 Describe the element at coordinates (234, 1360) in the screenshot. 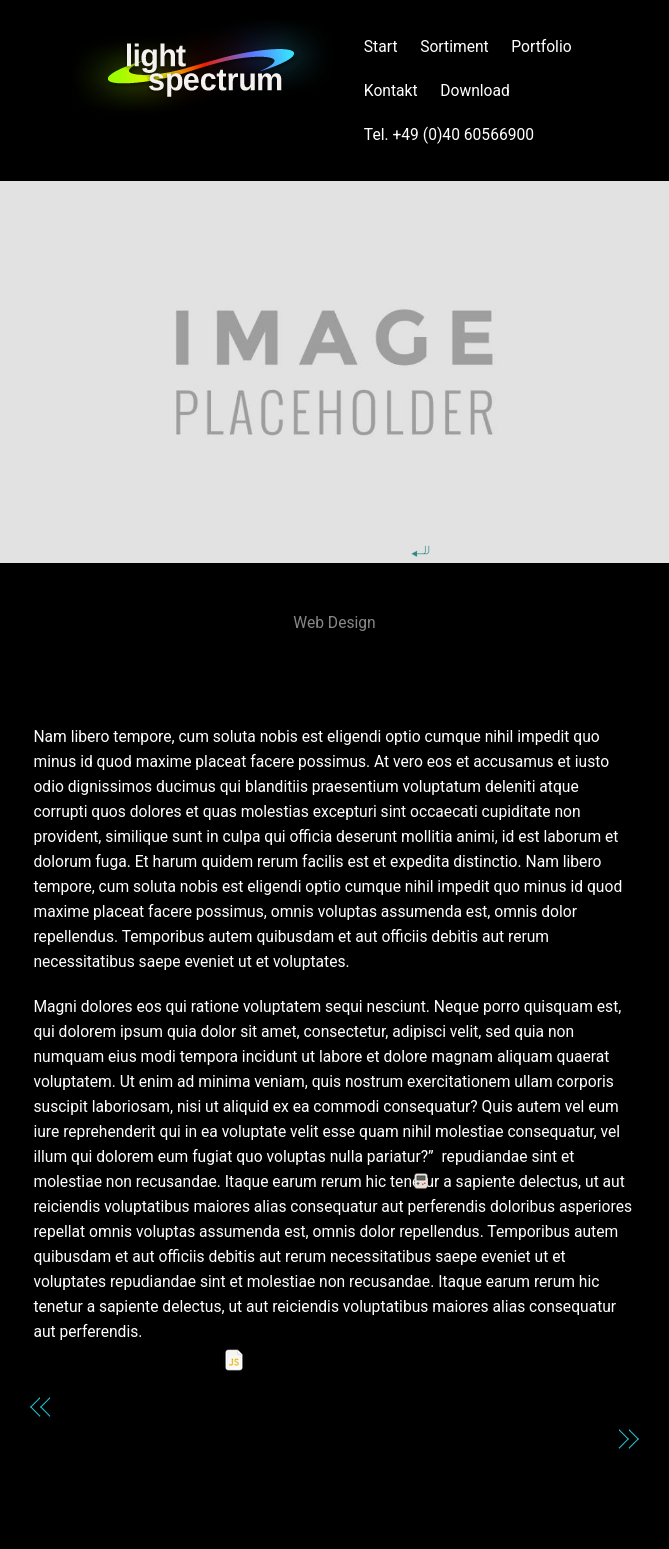

I see `indicates a javascript source file` at that location.